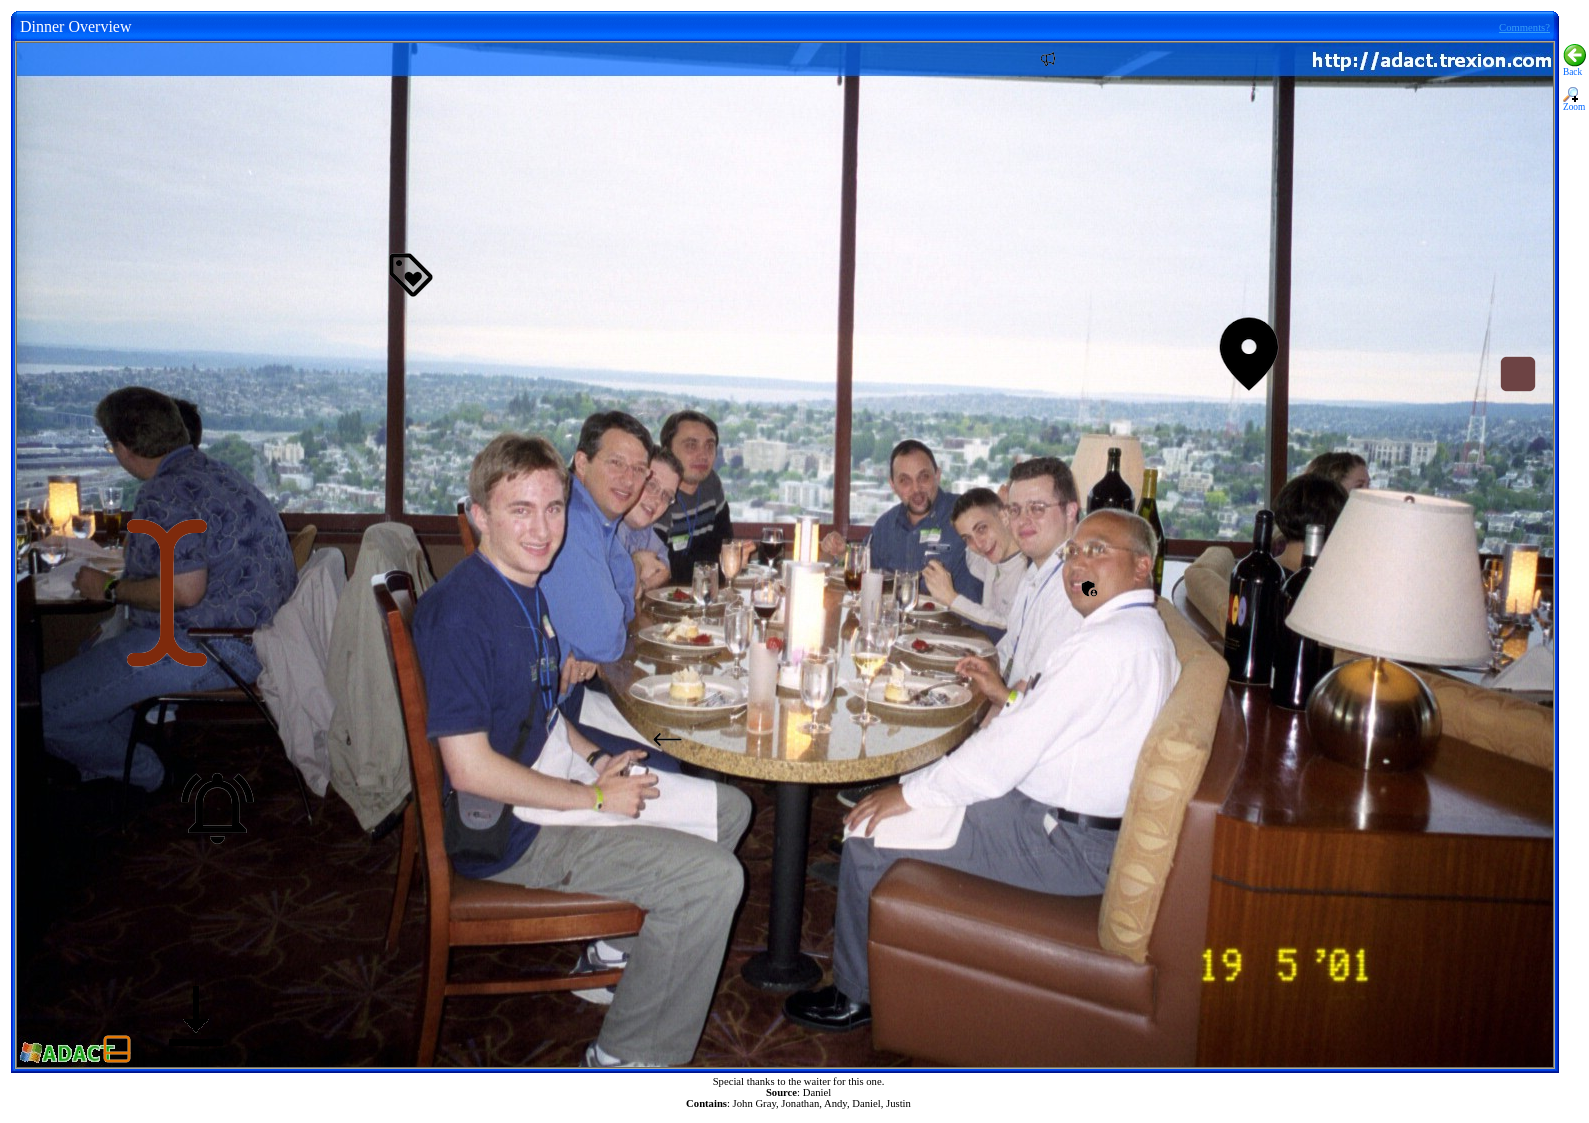  What do you see at coordinates (117, 1049) in the screenshot?
I see `toggle bottom panel visibility` at bounding box center [117, 1049].